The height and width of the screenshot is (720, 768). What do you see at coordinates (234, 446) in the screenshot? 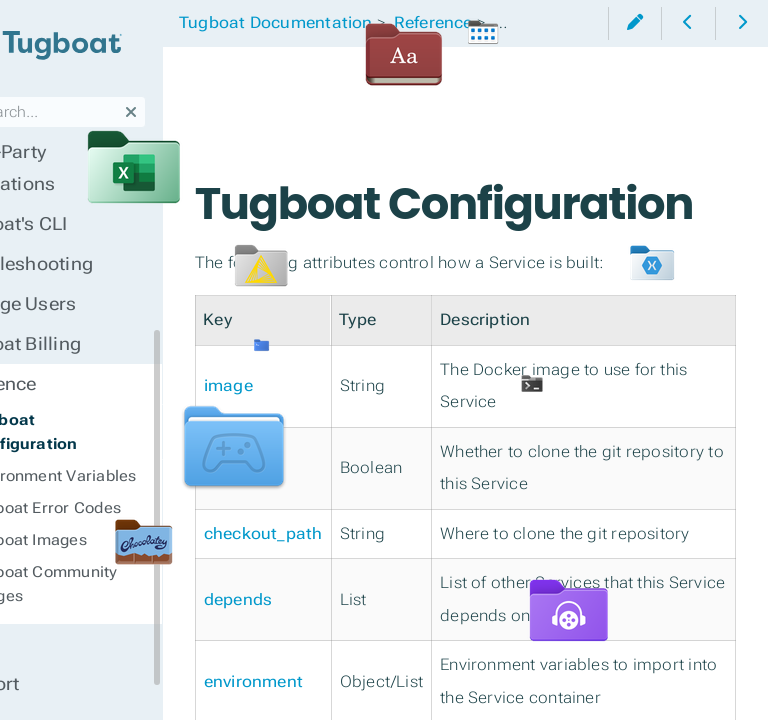
I see `open your games folder` at bounding box center [234, 446].